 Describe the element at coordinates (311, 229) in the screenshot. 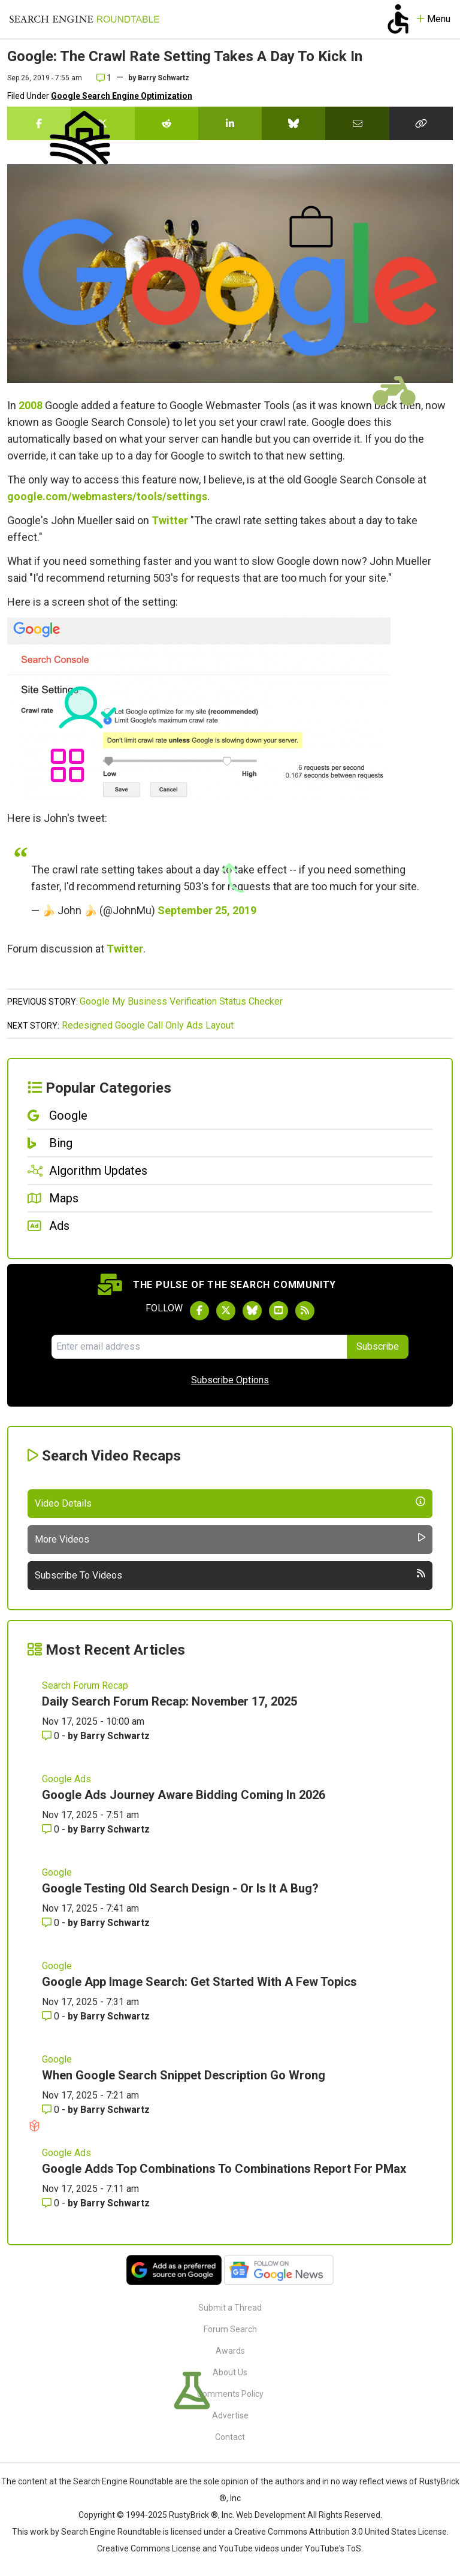

I see `view your shopping bag` at that location.